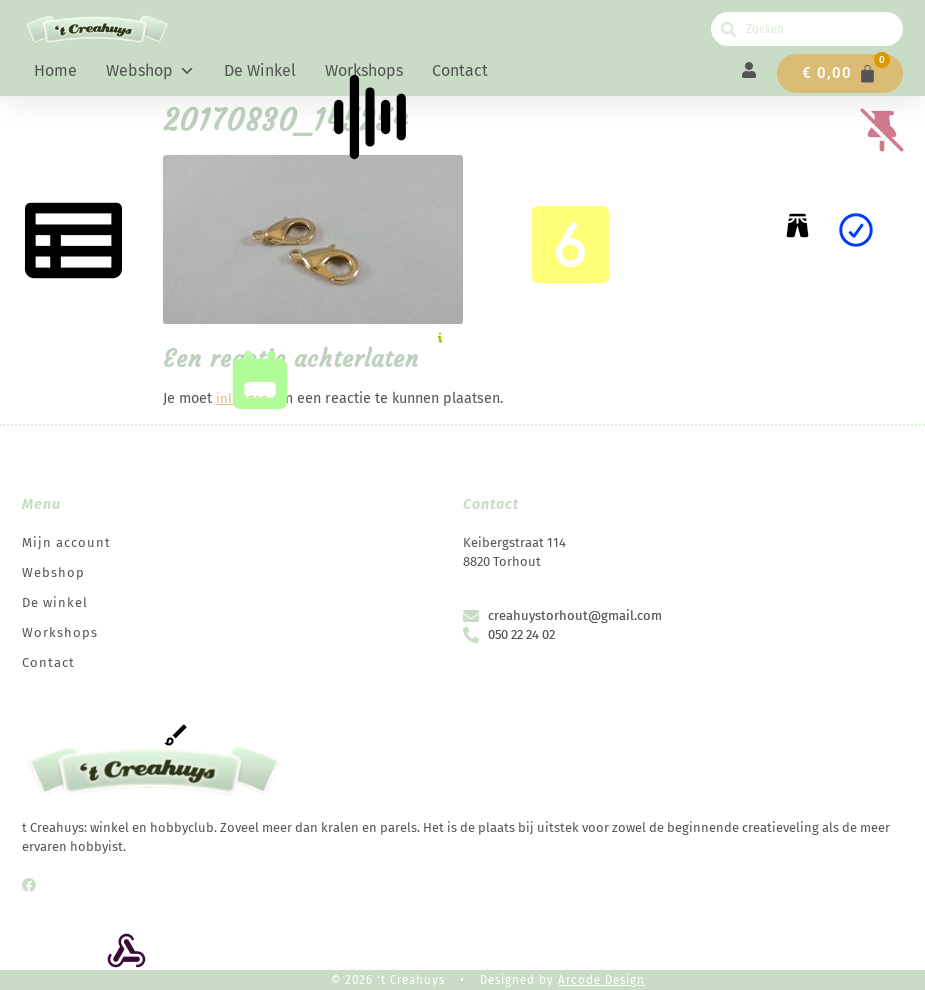  What do you see at coordinates (856, 230) in the screenshot?
I see `confirms a completed action or task` at bounding box center [856, 230].